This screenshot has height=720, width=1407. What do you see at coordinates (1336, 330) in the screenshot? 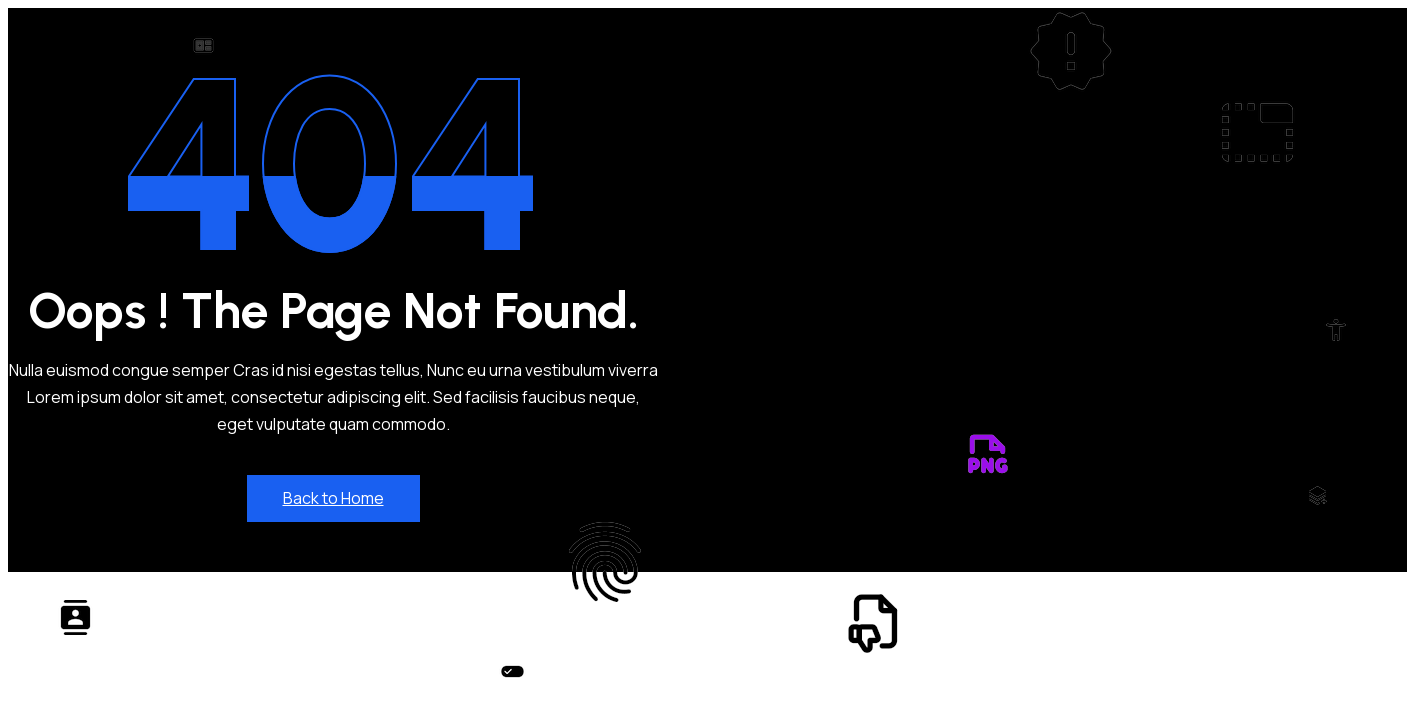
I see `access accessibility settings` at bounding box center [1336, 330].